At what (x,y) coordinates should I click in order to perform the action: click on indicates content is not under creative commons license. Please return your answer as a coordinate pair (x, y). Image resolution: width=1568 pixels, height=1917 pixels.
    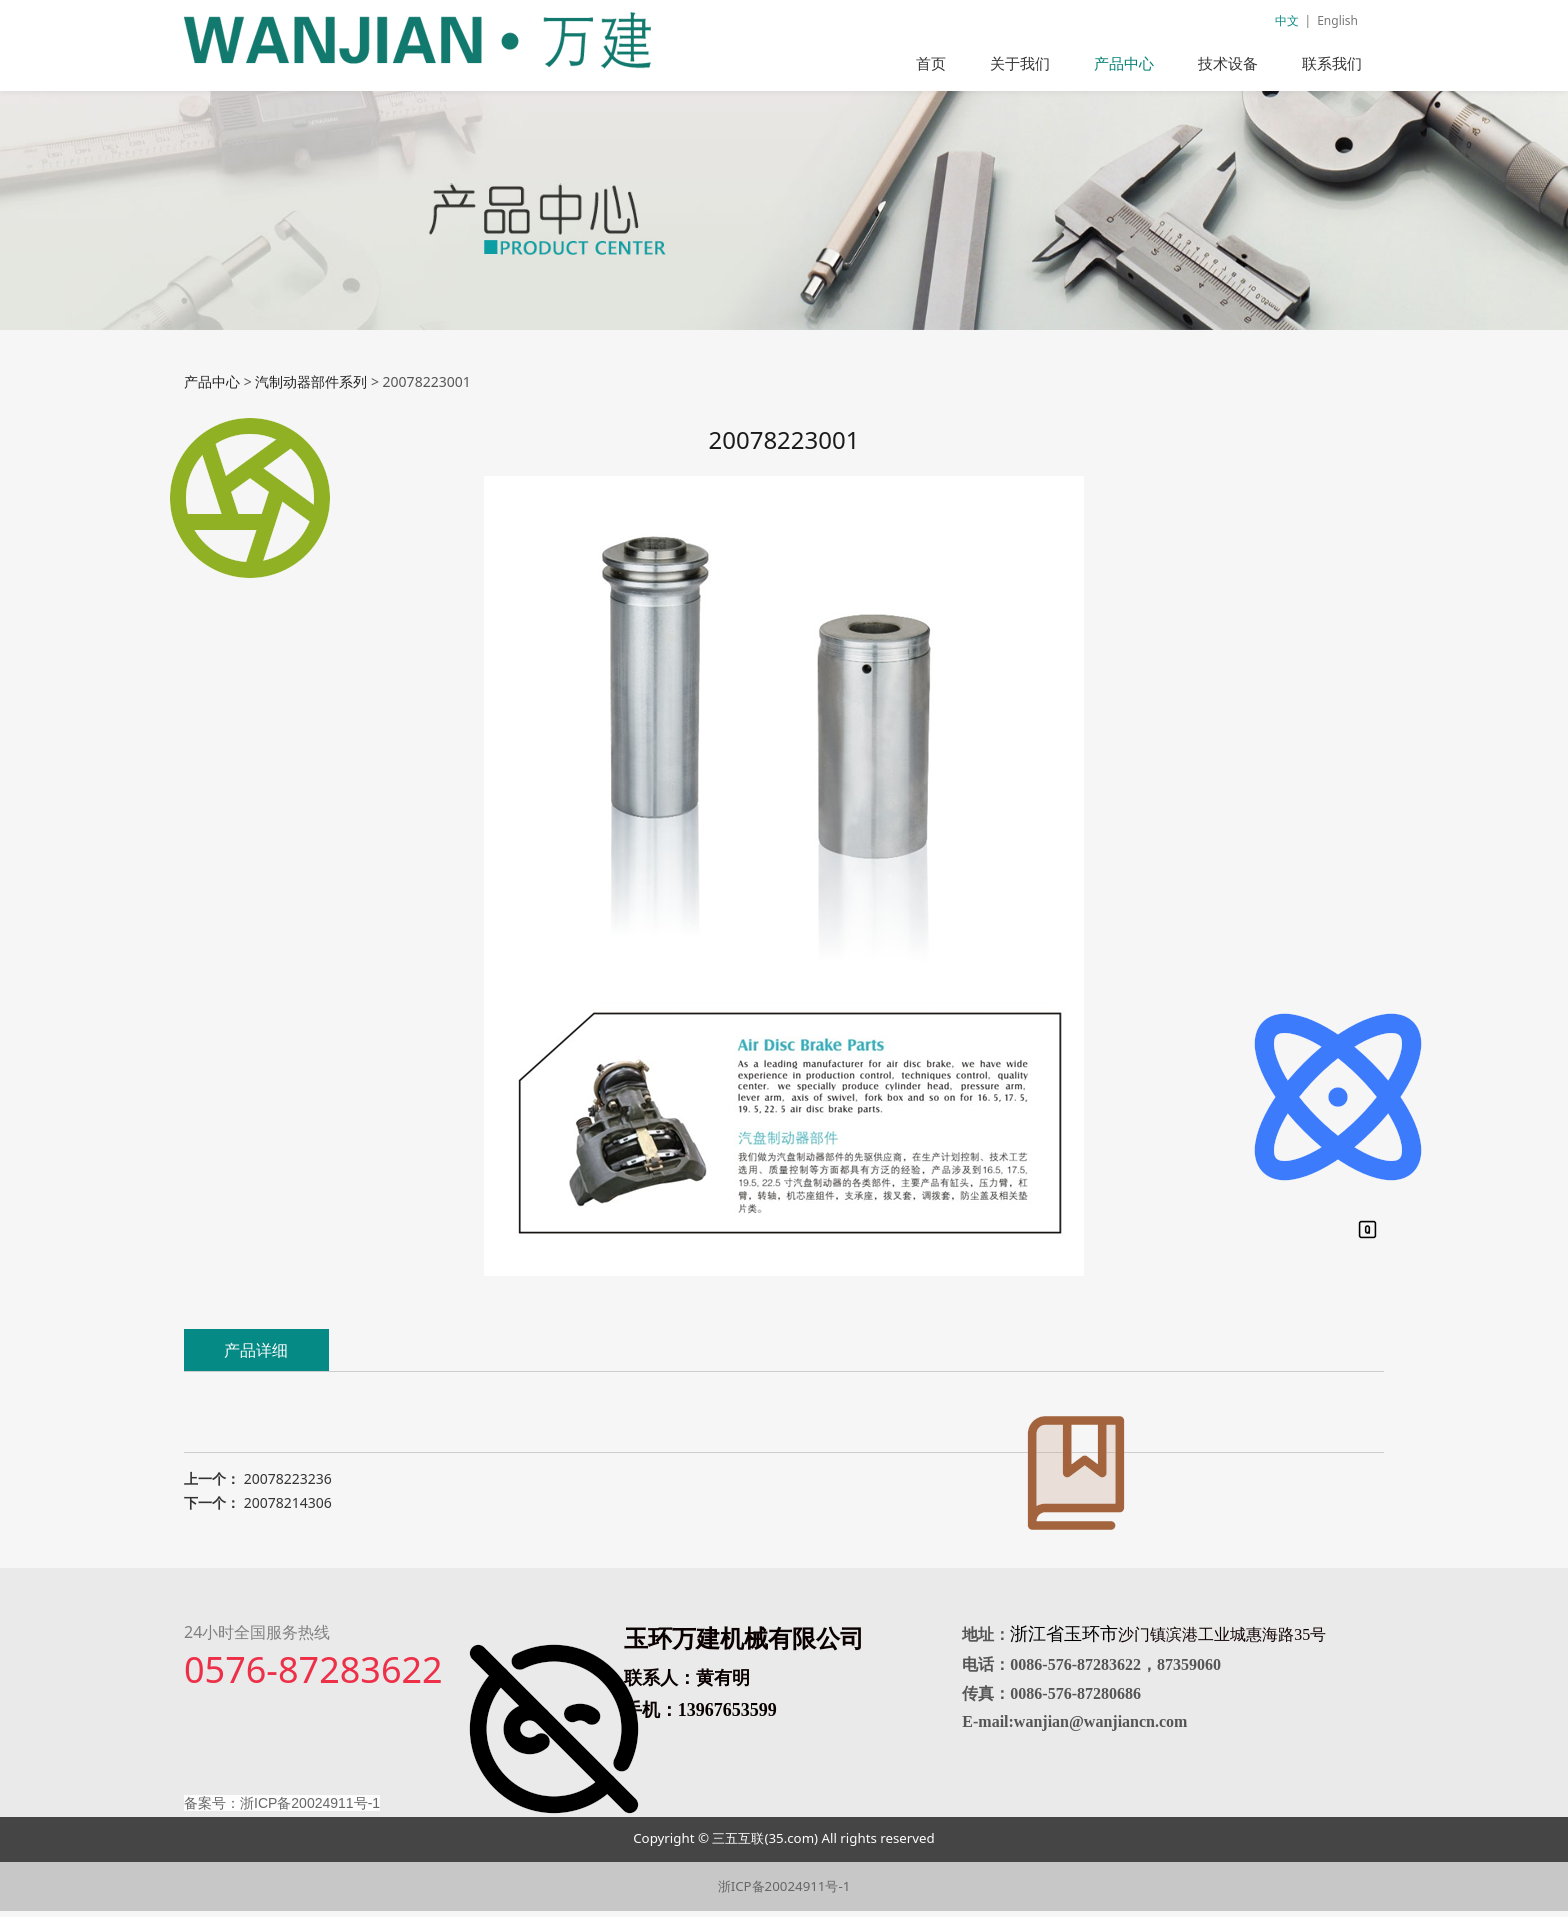
    Looking at the image, I should click on (554, 1729).